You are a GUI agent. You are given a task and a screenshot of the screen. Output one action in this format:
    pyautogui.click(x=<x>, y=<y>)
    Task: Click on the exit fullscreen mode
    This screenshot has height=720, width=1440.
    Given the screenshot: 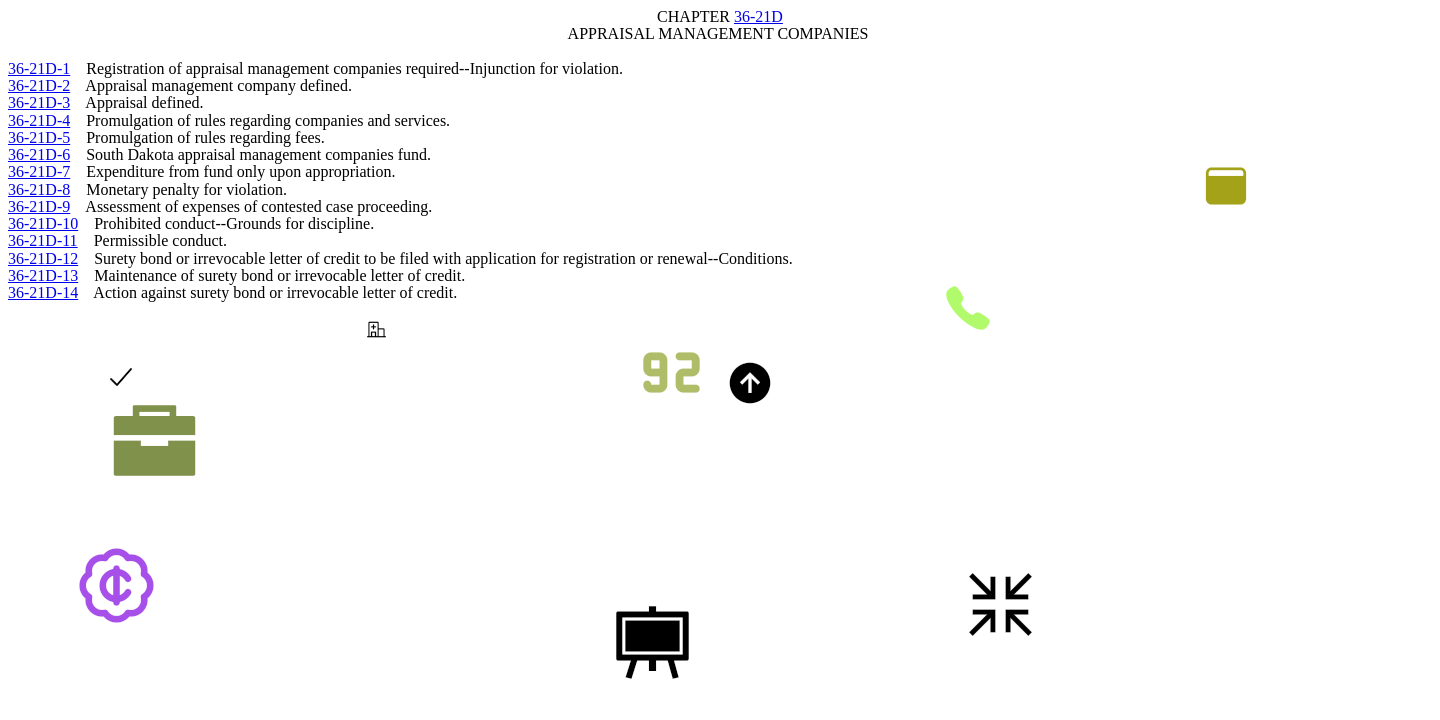 What is the action you would take?
    pyautogui.click(x=1000, y=604)
    